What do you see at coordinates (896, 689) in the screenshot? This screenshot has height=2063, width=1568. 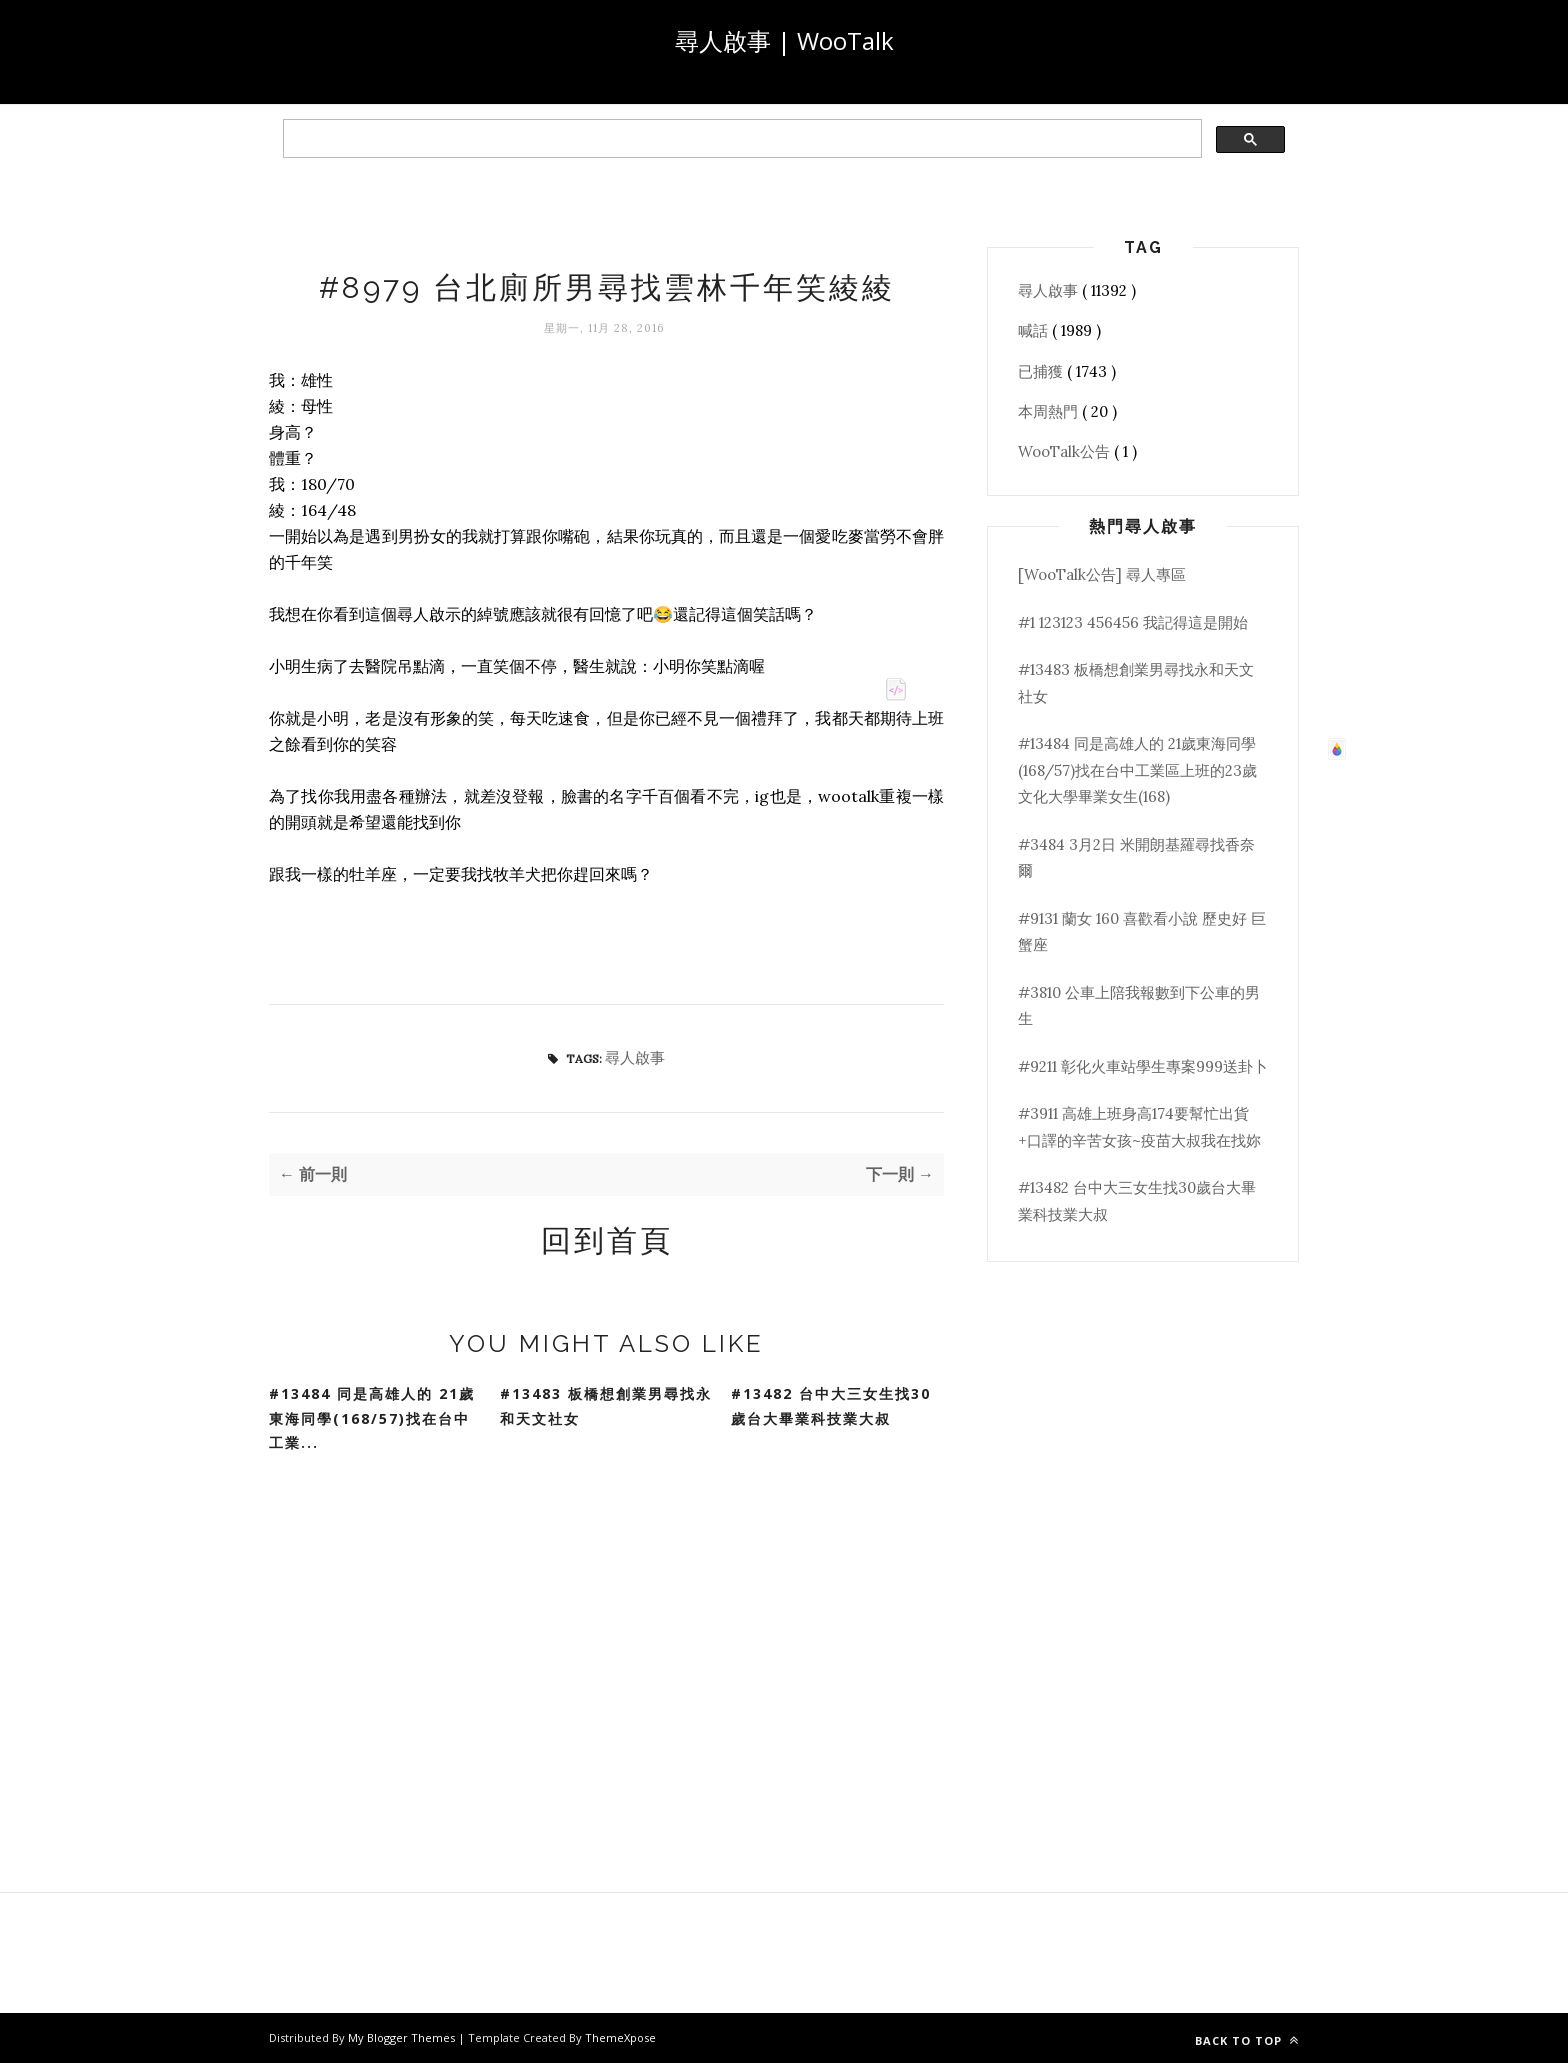 I see `an XML document file` at bounding box center [896, 689].